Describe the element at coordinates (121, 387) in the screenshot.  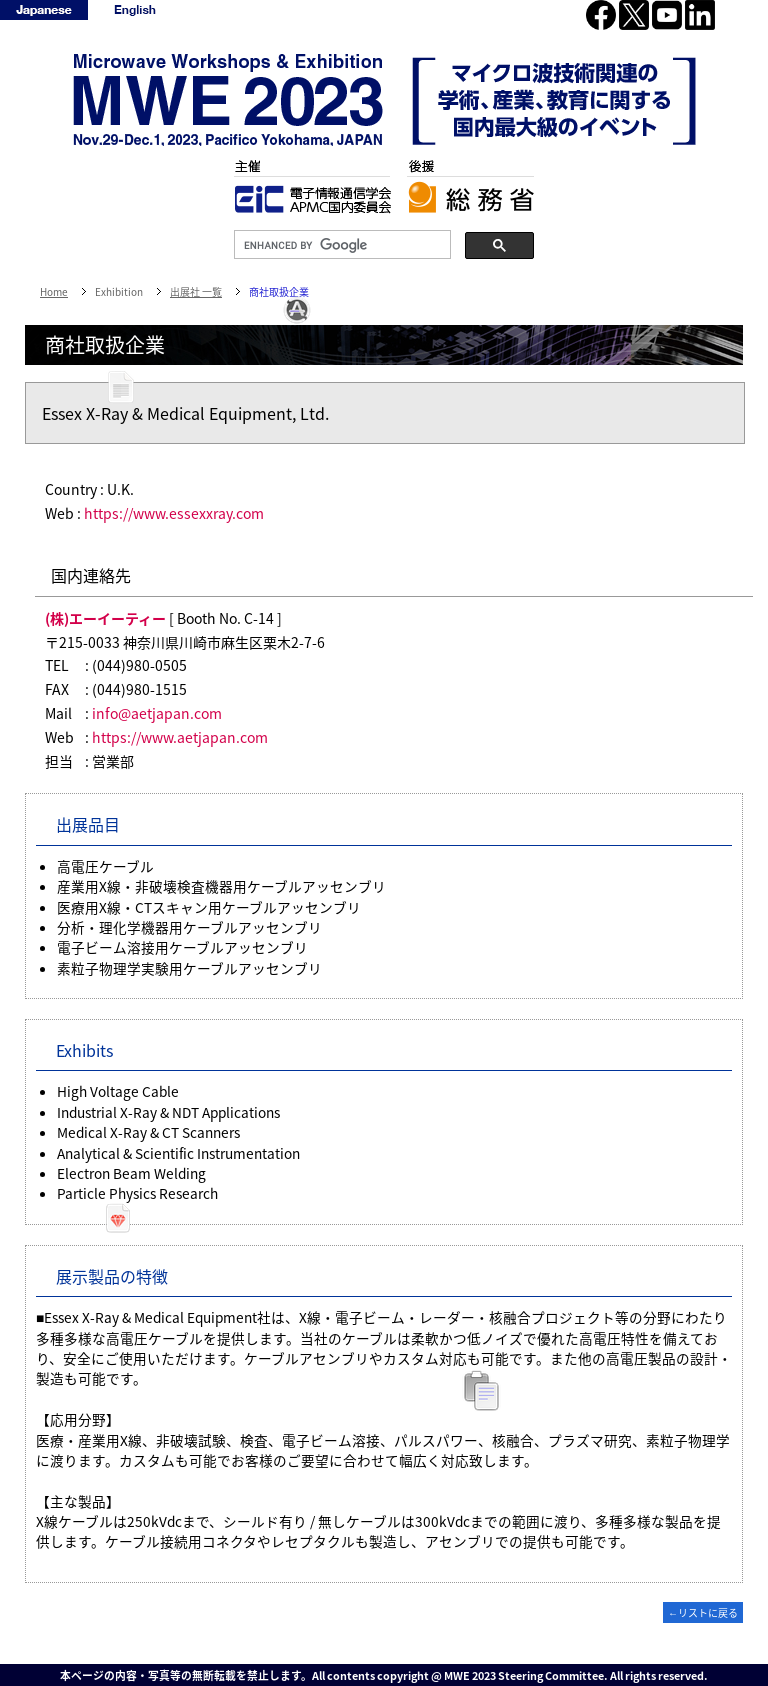
I see `open a plain text file` at that location.